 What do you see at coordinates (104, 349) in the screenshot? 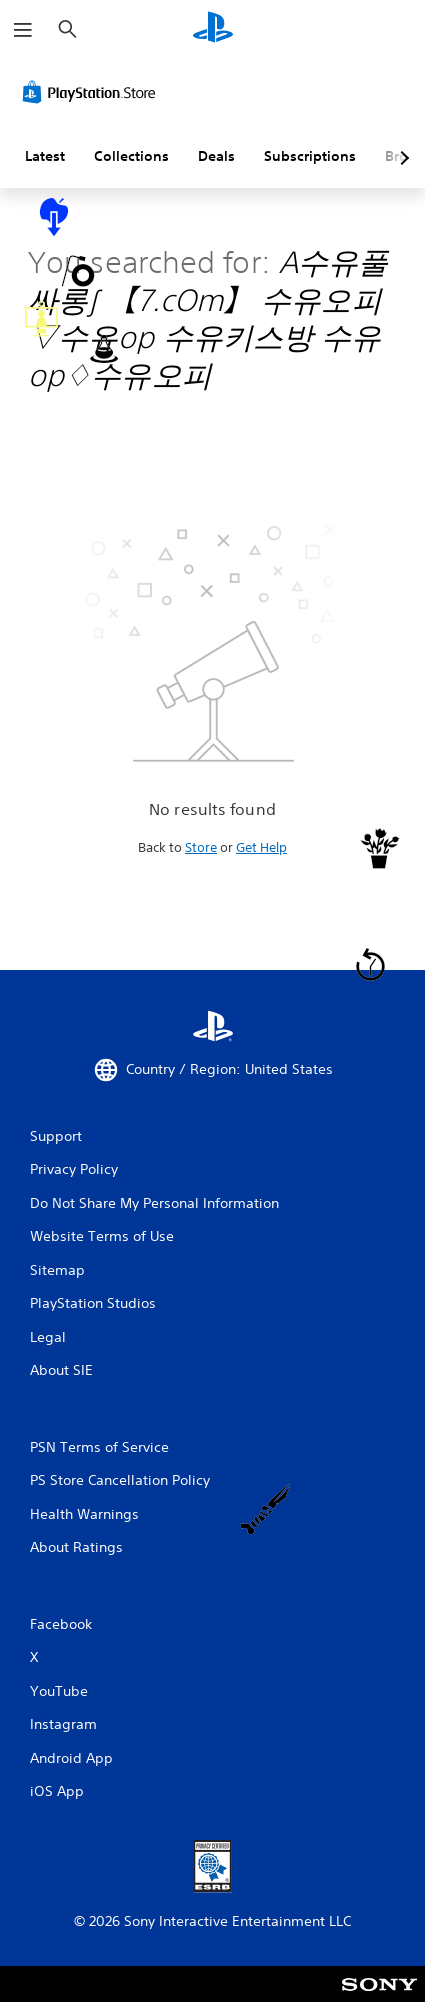
I see `use a potion item from inventory` at bounding box center [104, 349].